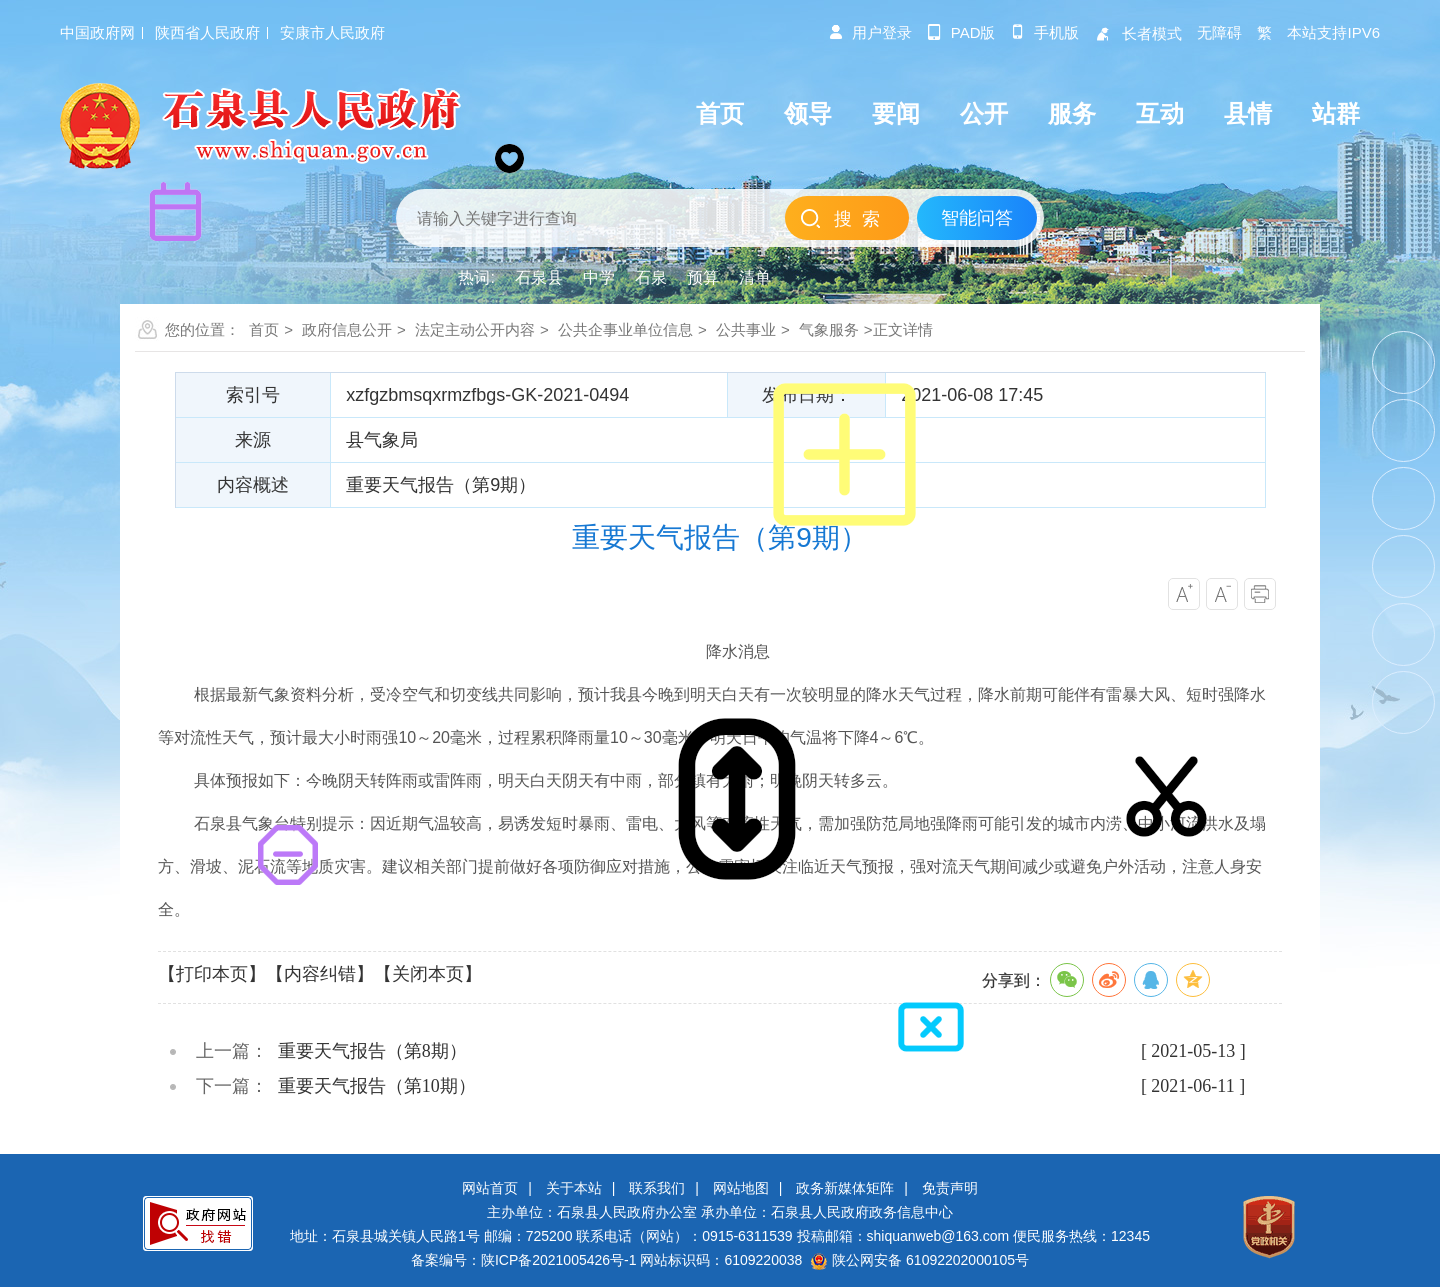 This screenshot has height=1287, width=1440. What do you see at coordinates (1166, 796) in the screenshot?
I see `cut selected text or content` at bounding box center [1166, 796].